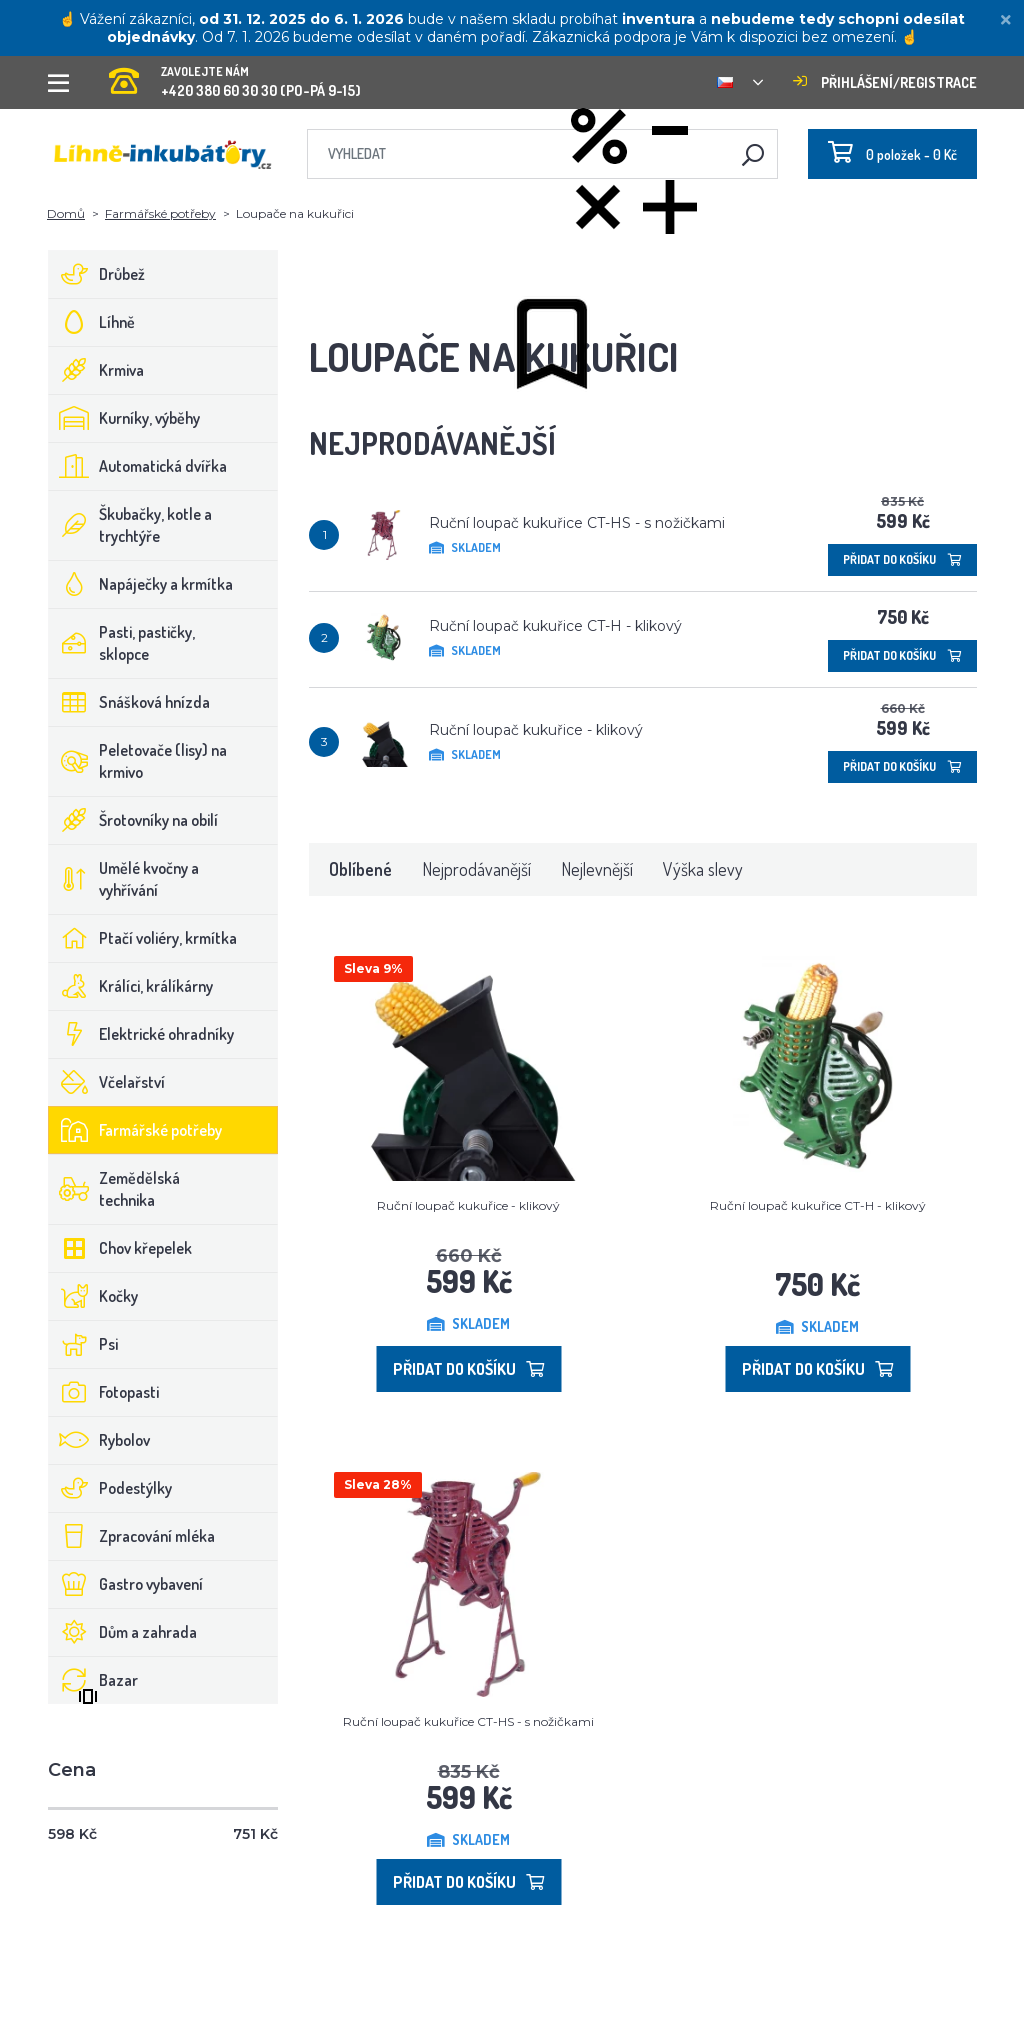 This screenshot has width=1024, height=2025. What do you see at coordinates (88, 1697) in the screenshot?
I see `view stories or card-based content` at bounding box center [88, 1697].